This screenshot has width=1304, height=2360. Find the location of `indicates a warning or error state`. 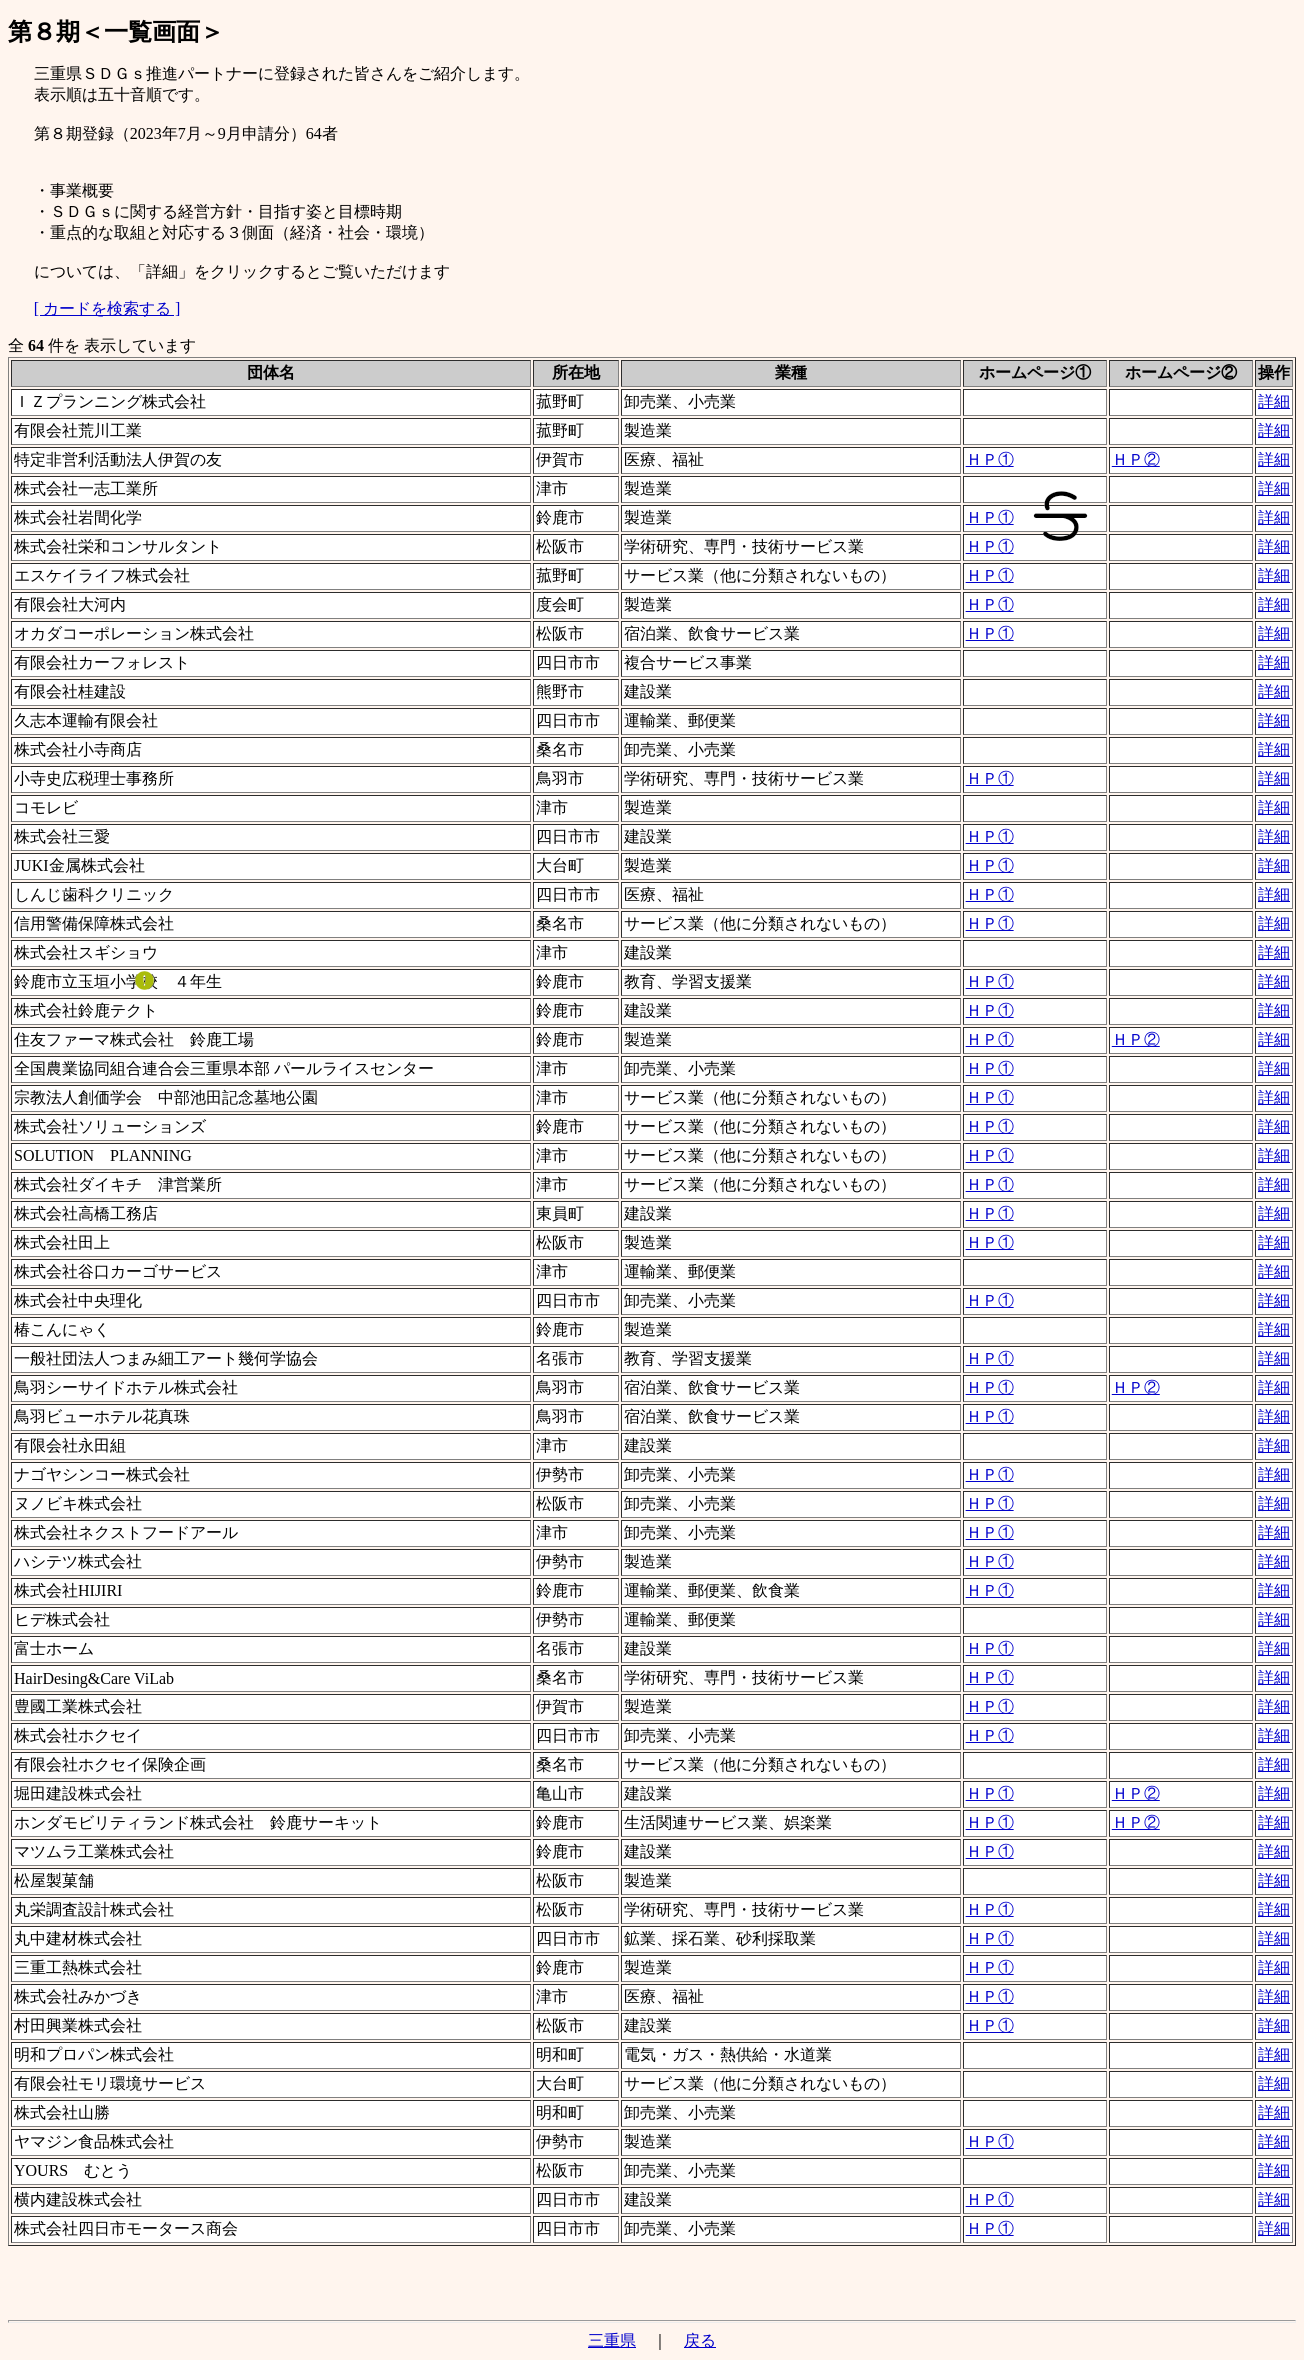

indicates a warning or error state is located at coordinates (144, 980).